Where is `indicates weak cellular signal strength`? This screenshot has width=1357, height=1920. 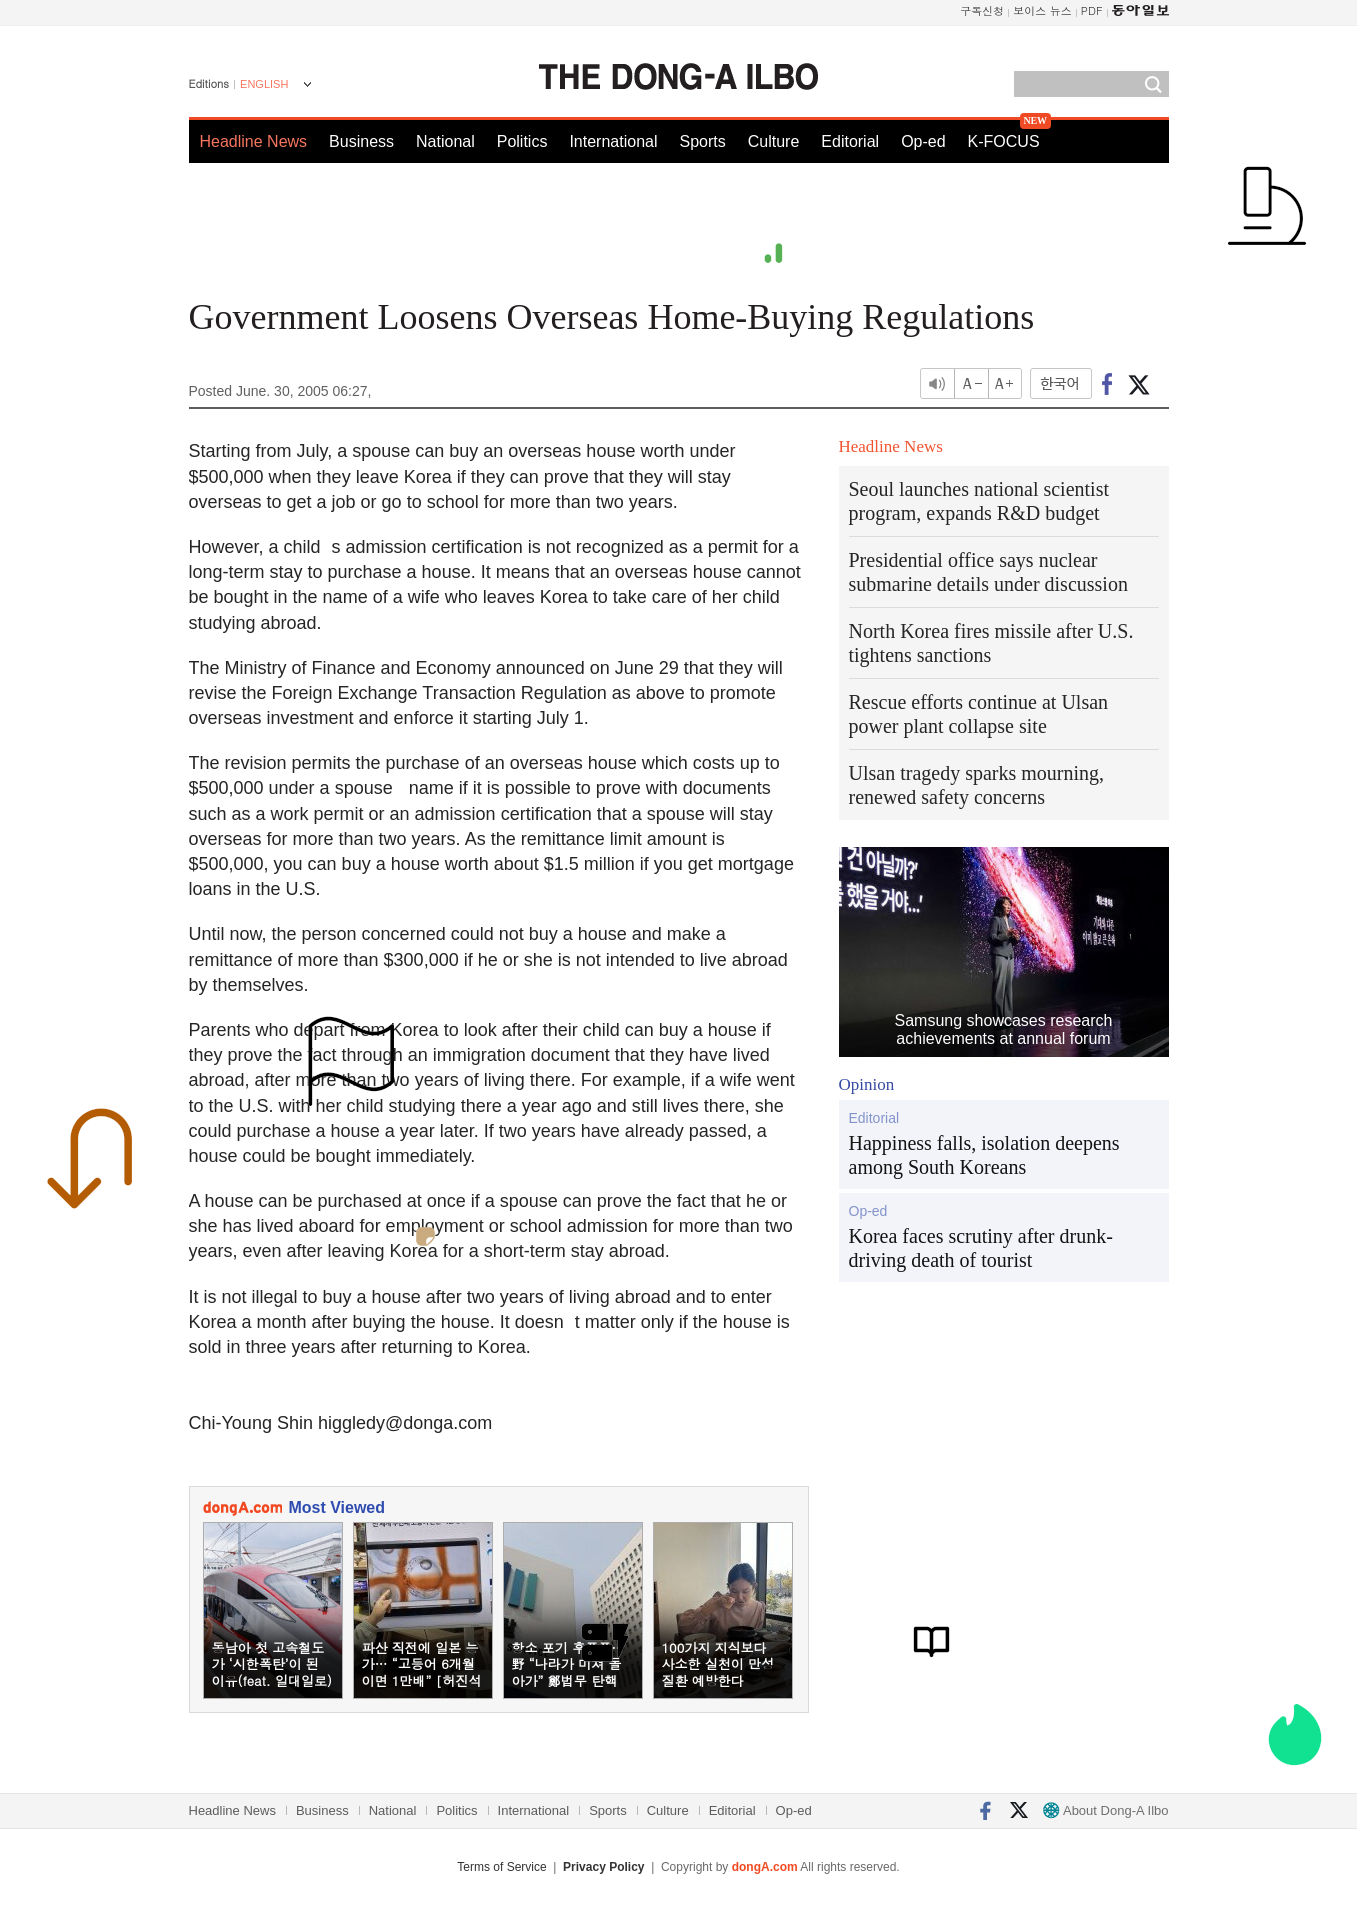
indicates weak cellular signal strength is located at coordinates (792, 240).